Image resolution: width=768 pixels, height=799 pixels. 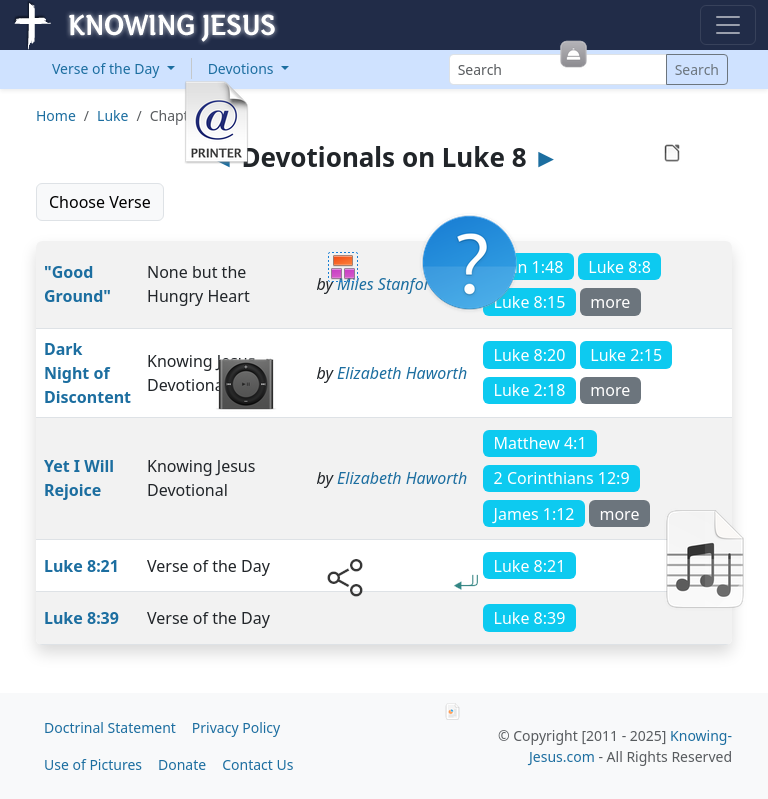 What do you see at coordinates (705, 559) in the screenshot?
I see `an audio melody file type` at bounding box center [705, 559].